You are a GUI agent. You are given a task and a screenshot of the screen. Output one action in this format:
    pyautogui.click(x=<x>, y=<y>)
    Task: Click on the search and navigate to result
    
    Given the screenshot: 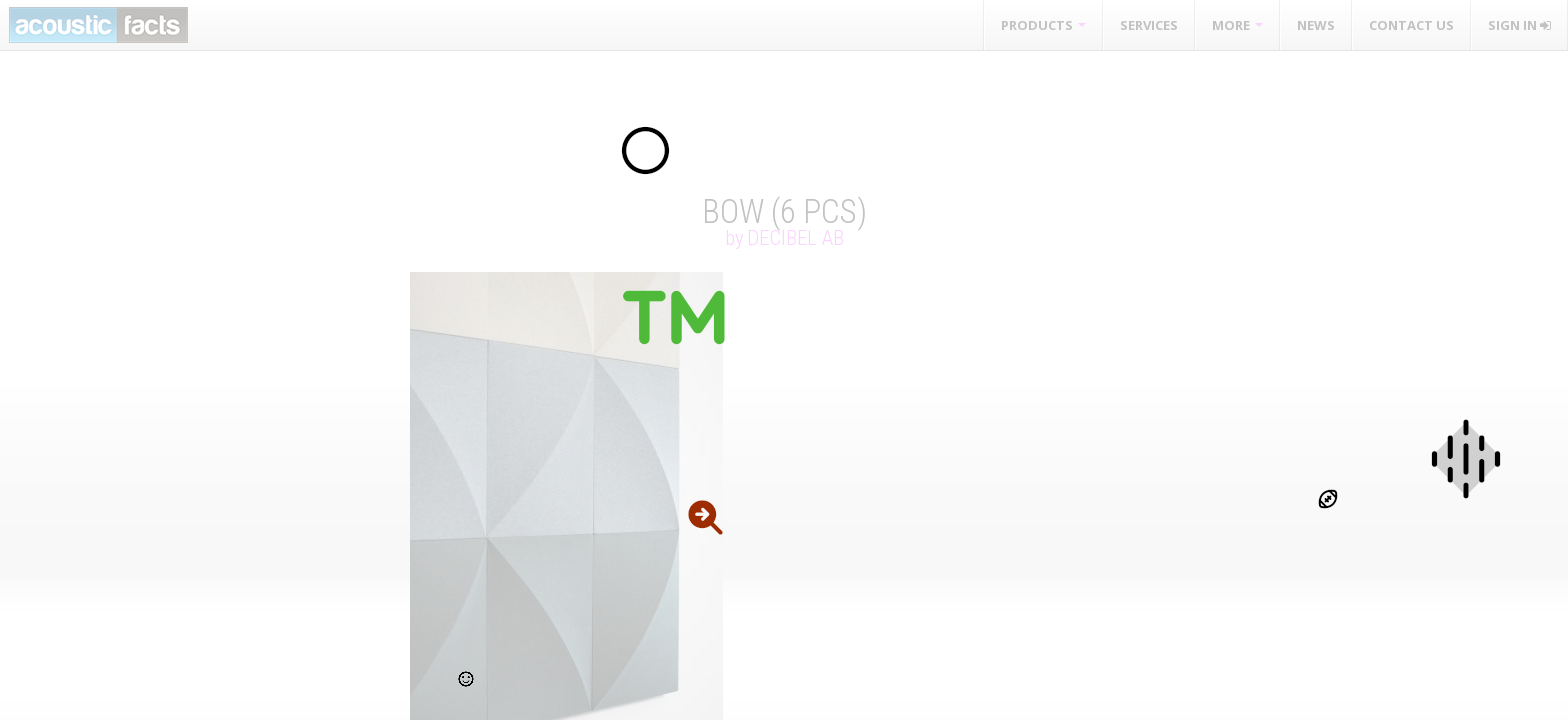 What is the action you would take?
    pyautogui.click(x=705, y=517)
    